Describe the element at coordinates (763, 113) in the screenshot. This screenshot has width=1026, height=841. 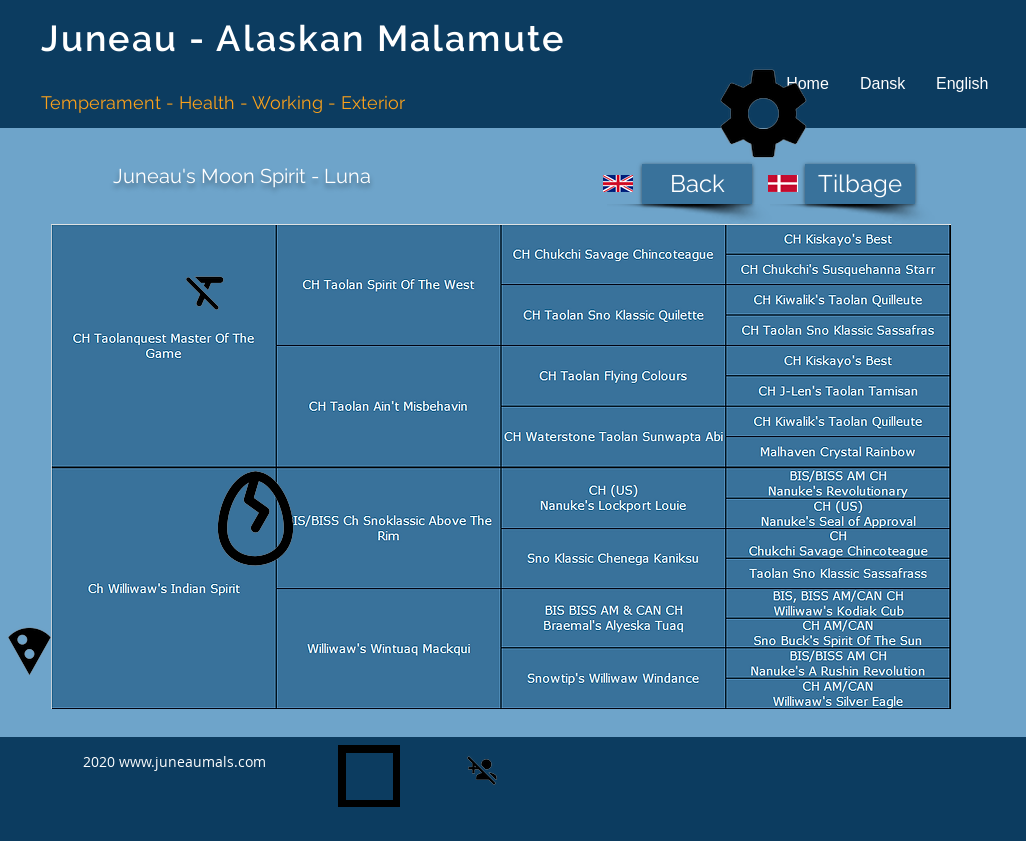
I see `access app or system settings` at that location.